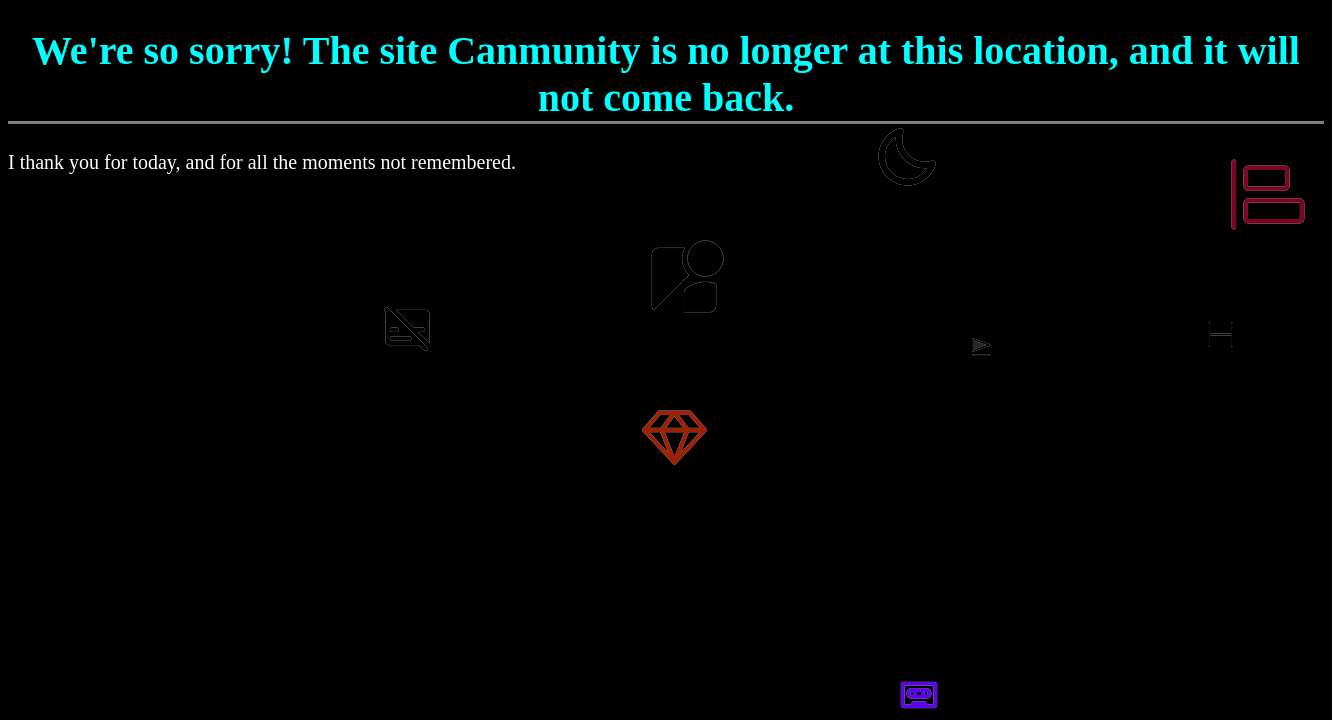 This screenshot has width=1332, height=720. What do you see at coordinates (905, 158) in the screenshot?
I see `toggle dark mode or night theme` at bounding box center [905, 158].